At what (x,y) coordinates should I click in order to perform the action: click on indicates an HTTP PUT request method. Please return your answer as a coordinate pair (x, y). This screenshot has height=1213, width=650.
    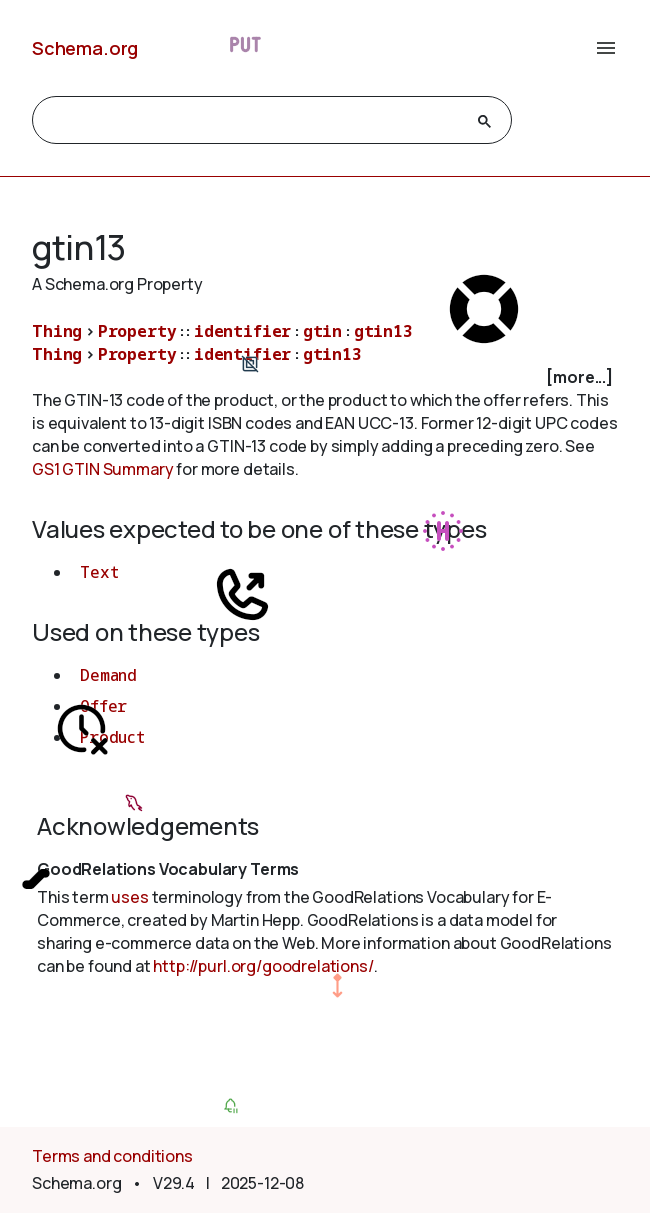
    Looking at the image, I should click on (245, 44).